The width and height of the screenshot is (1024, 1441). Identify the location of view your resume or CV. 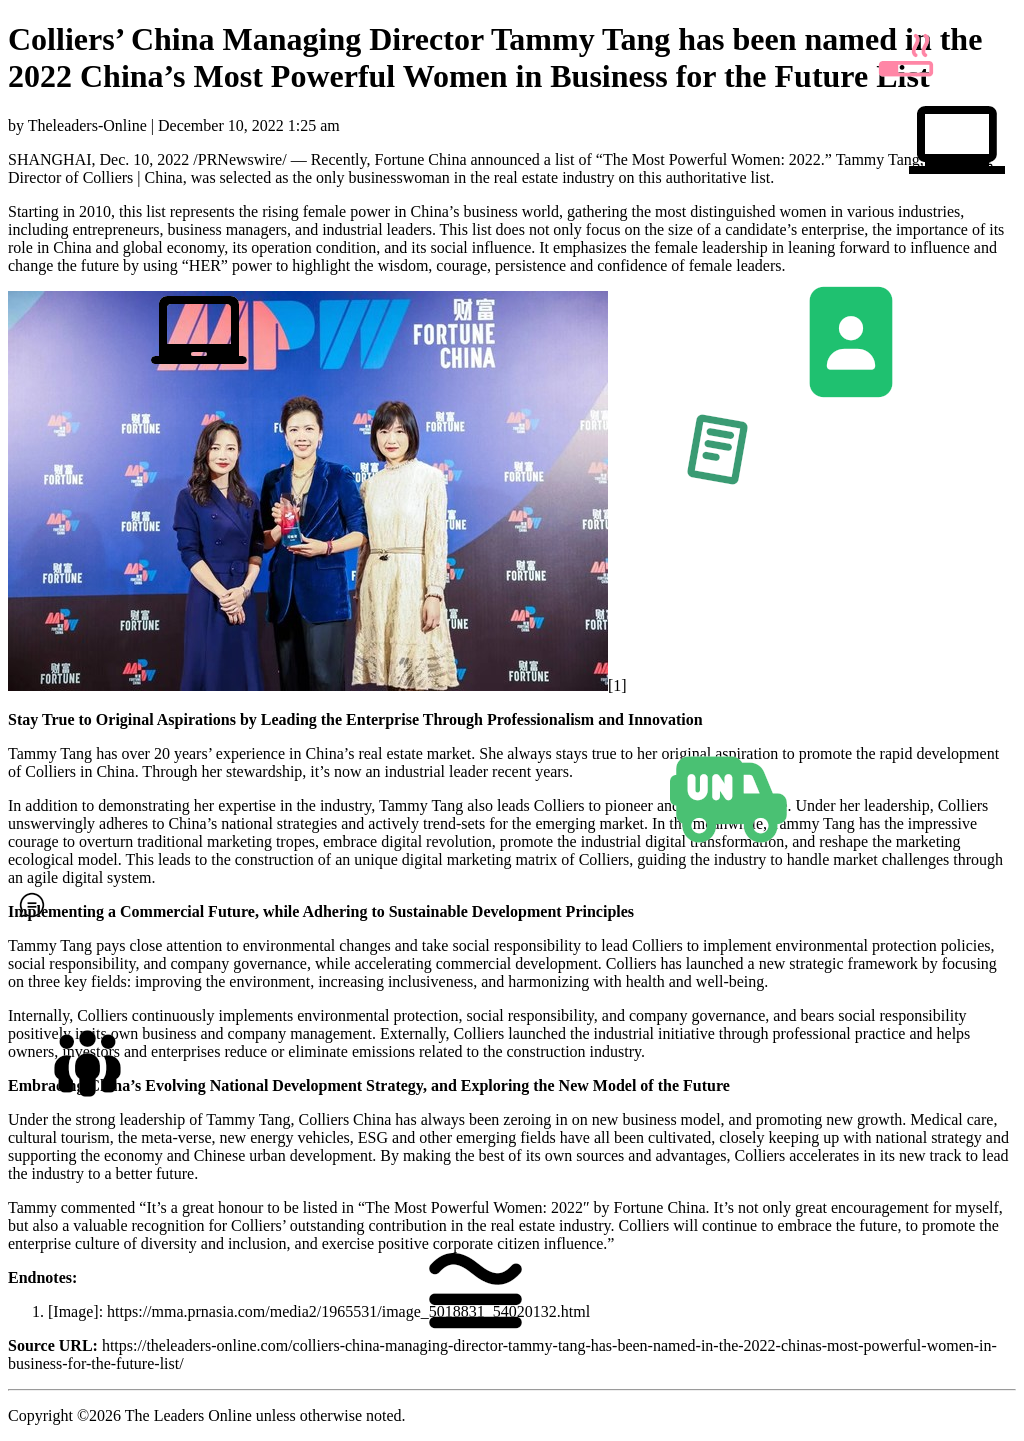
(717, 449).